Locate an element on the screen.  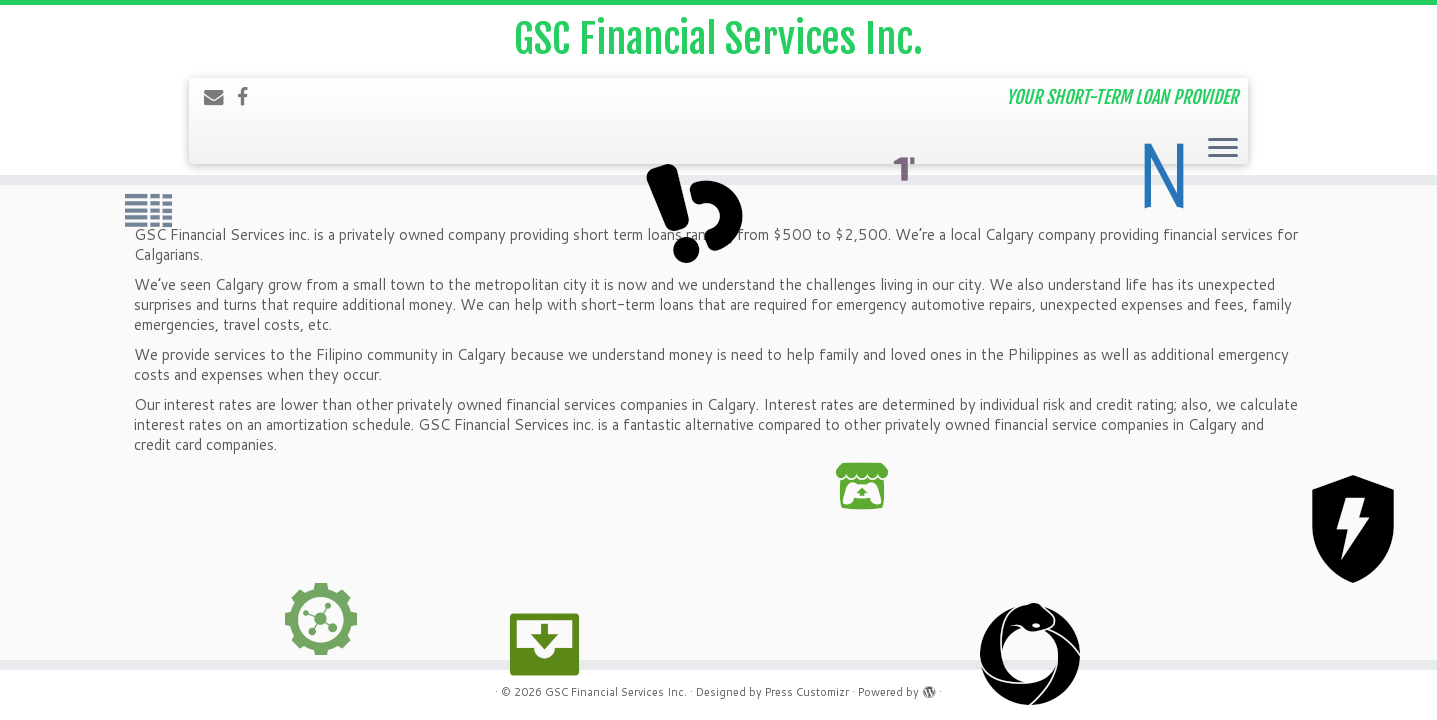
visit server fault community is located at coordinates (148, 210).